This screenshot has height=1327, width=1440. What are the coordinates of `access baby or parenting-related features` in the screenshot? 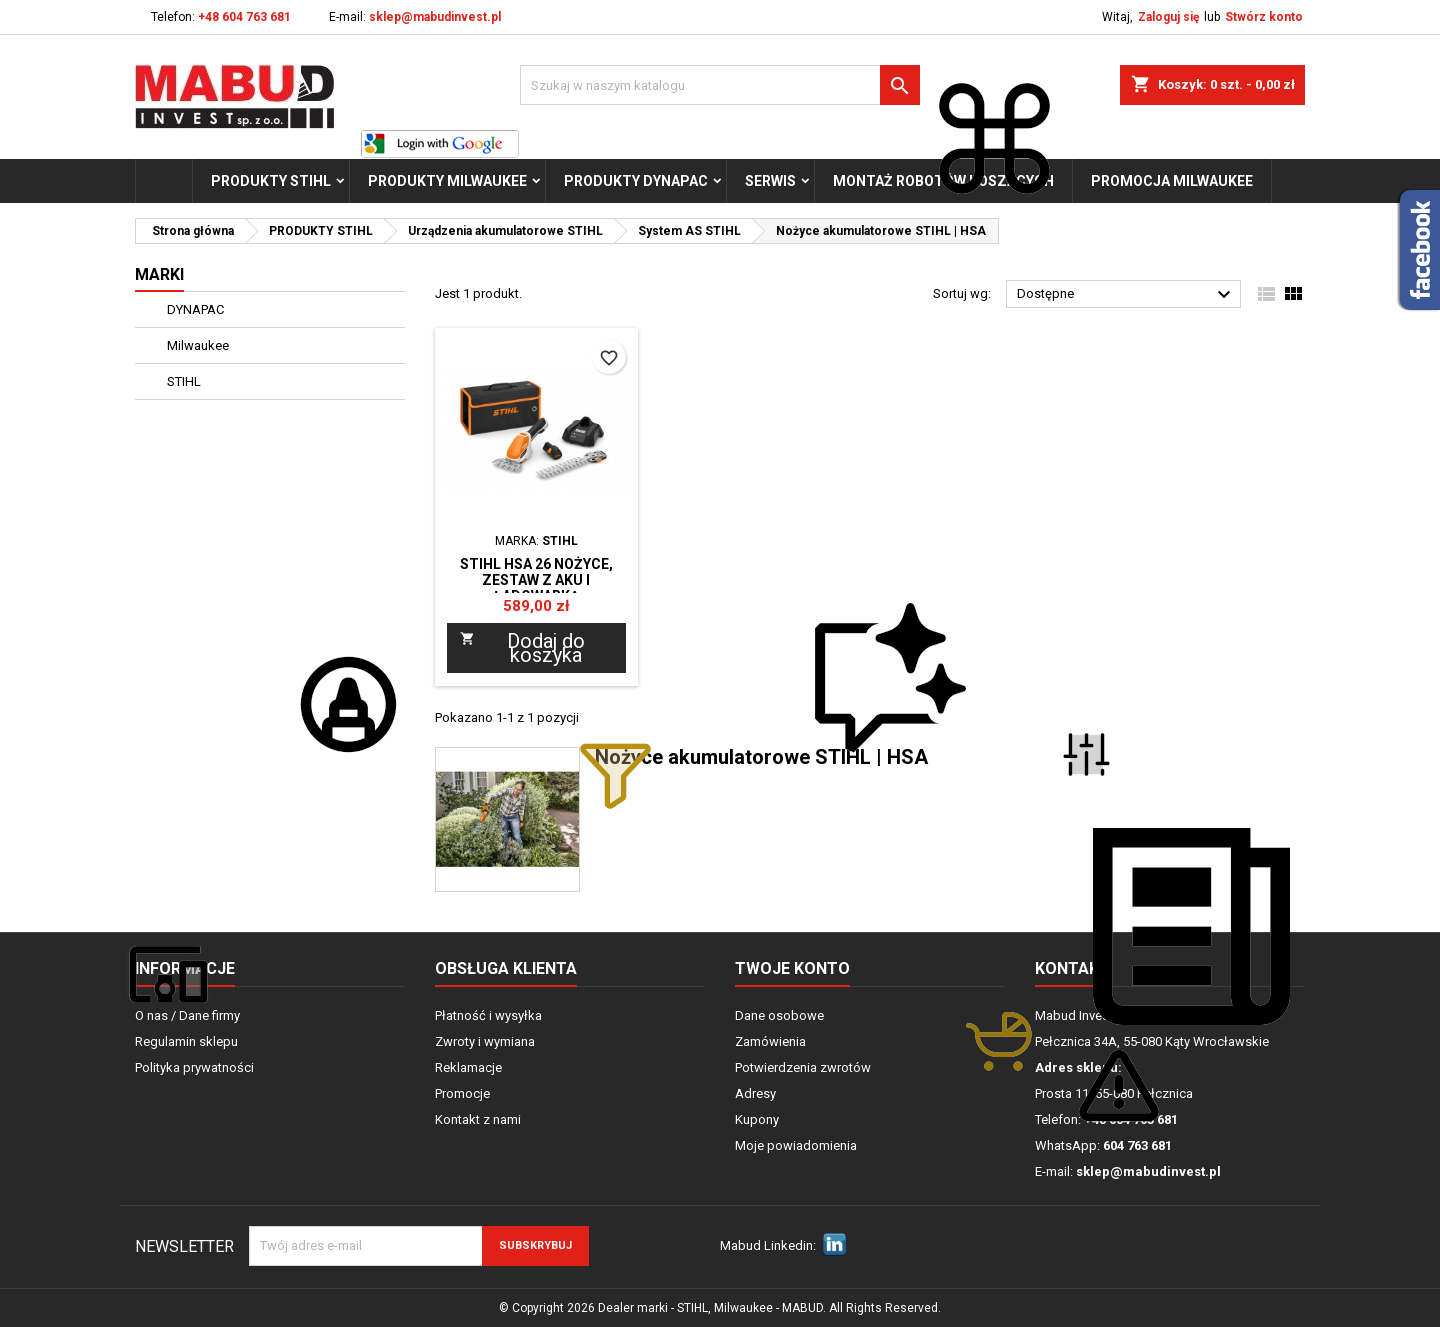 It's located at (1000, 1039).